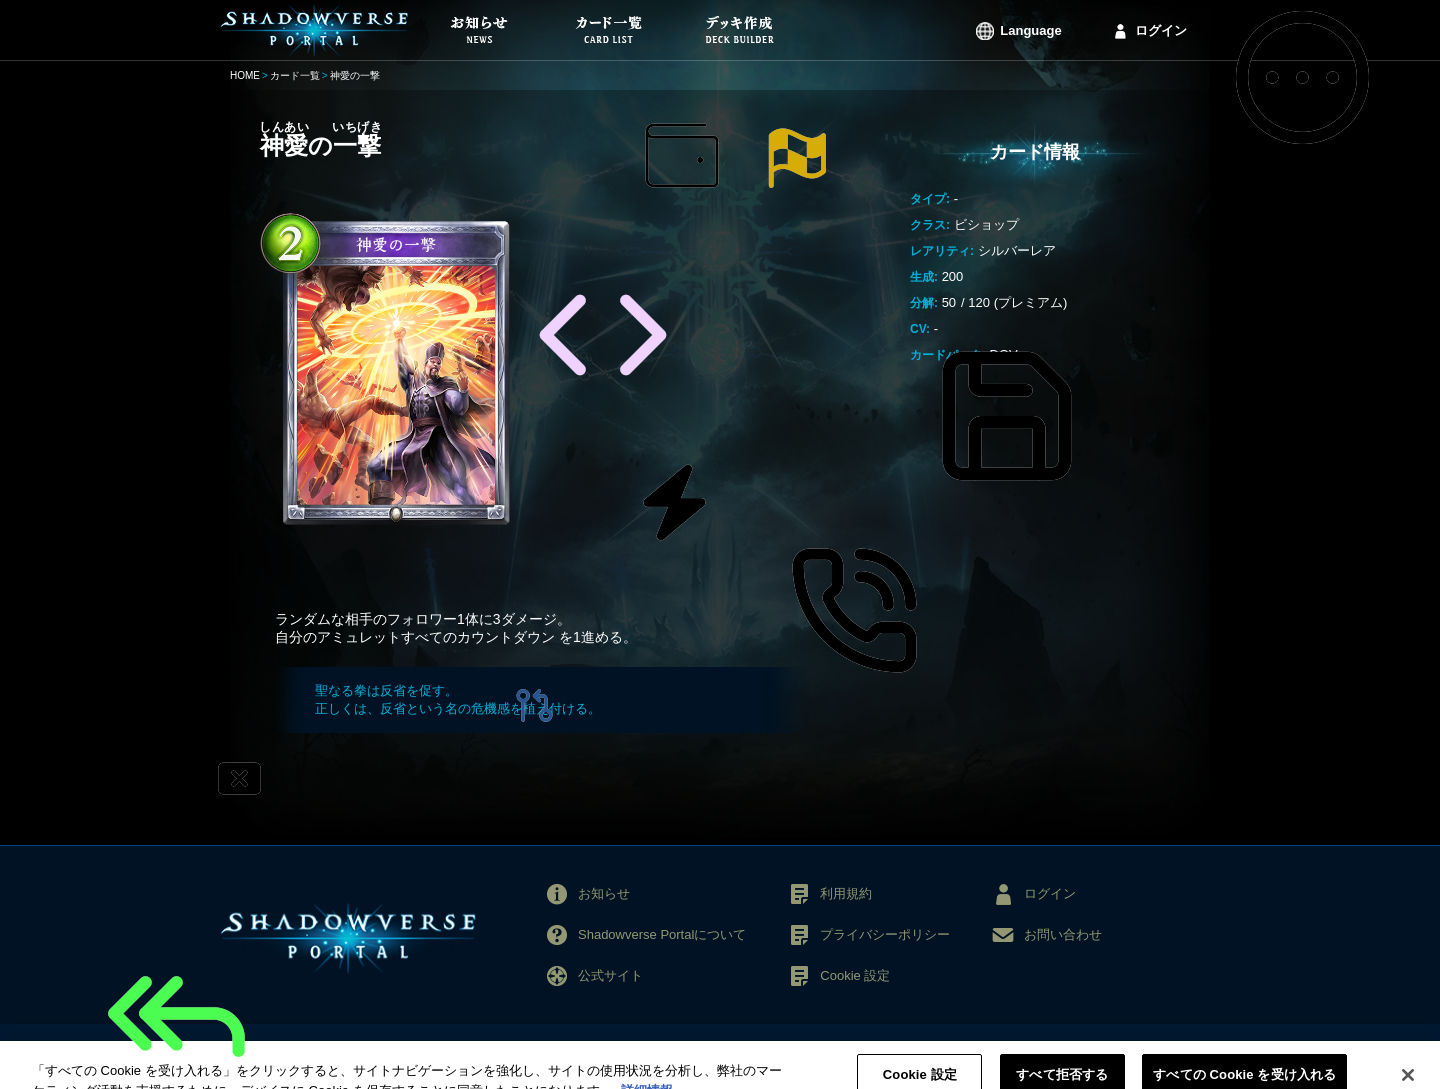 This screenshot has width=1440, height=1089. I want to click on view more options, so click(1302, 77).